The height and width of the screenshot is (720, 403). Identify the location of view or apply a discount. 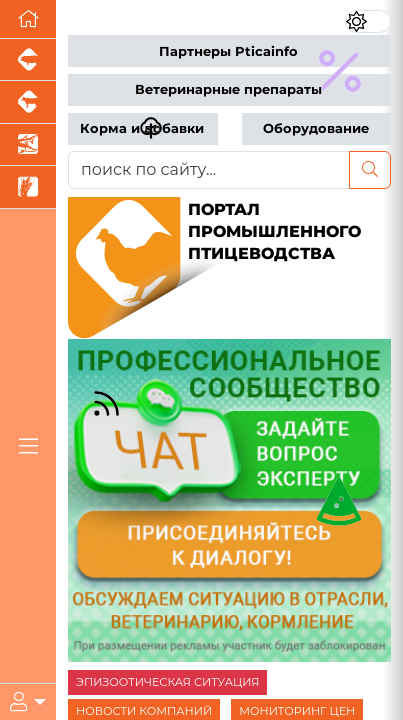
(340, 71).